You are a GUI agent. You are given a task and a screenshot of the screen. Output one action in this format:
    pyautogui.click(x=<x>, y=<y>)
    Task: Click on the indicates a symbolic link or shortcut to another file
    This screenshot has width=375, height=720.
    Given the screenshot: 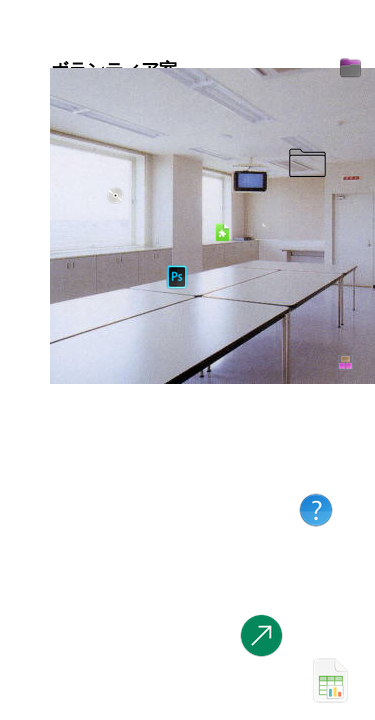 What is the action you would take?
    pyautogui.click(x=261, y=635)
    